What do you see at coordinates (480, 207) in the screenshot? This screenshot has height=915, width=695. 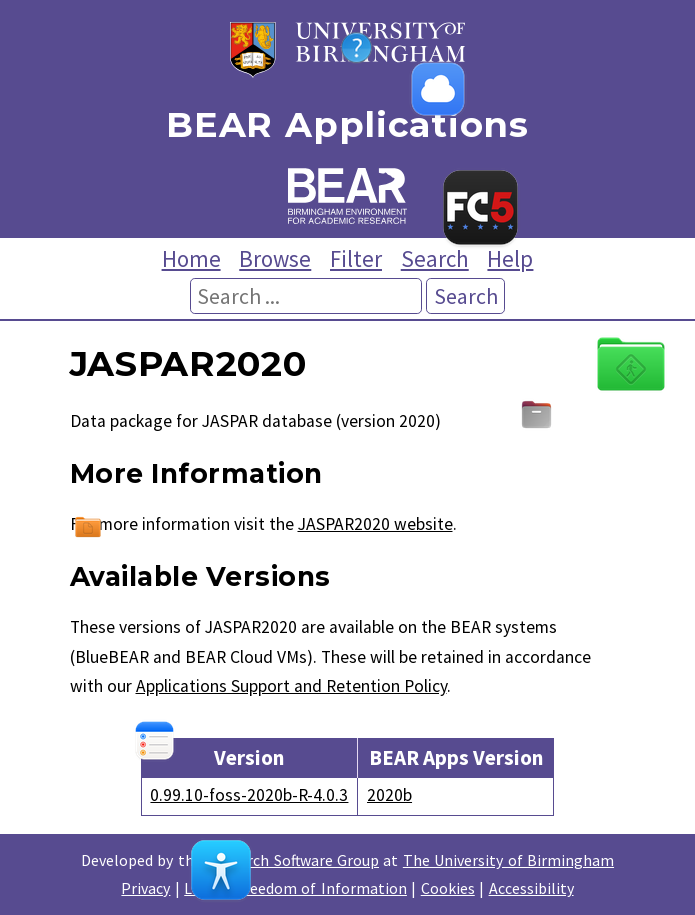 I see `launch far cry 5 game` at bounding box center [480, 207].